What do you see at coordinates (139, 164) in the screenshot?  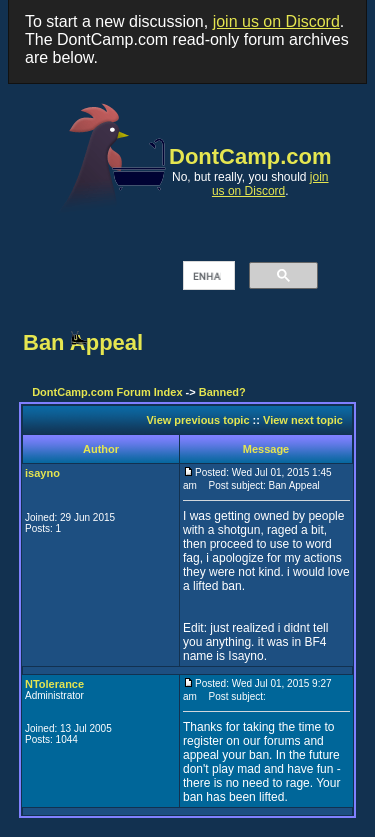 I see `indicates bathroom or bathing facilities` at bounding box center [139, 164].